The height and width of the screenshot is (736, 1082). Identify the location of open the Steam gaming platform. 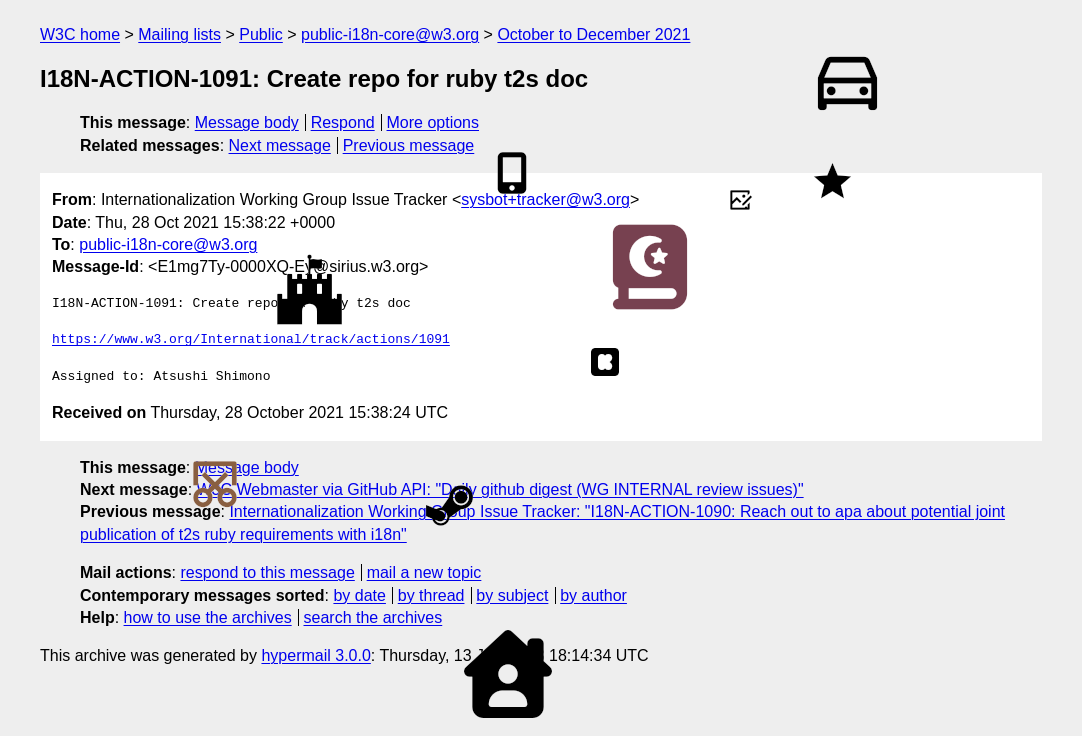
(449, 505).